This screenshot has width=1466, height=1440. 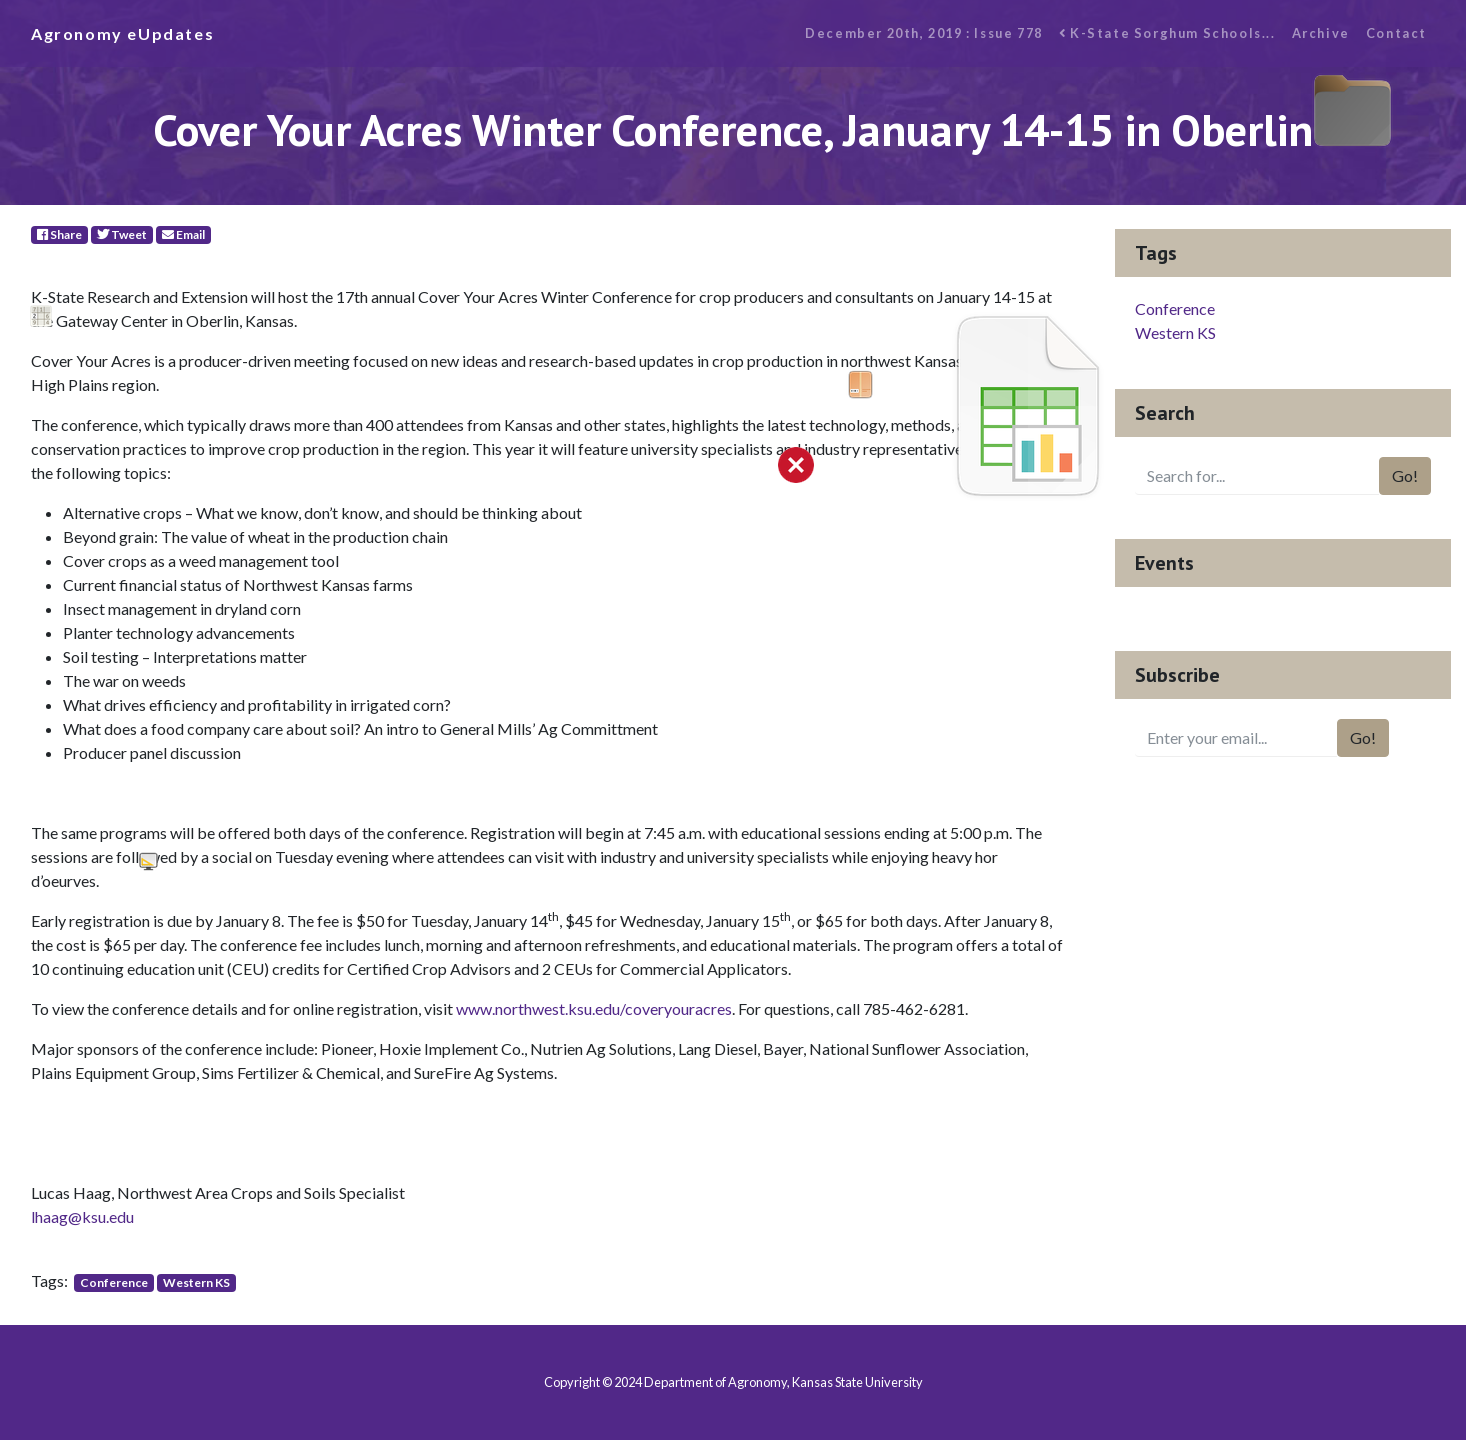 I want to click on open folder to view contents, so click(x=1352, y=110).